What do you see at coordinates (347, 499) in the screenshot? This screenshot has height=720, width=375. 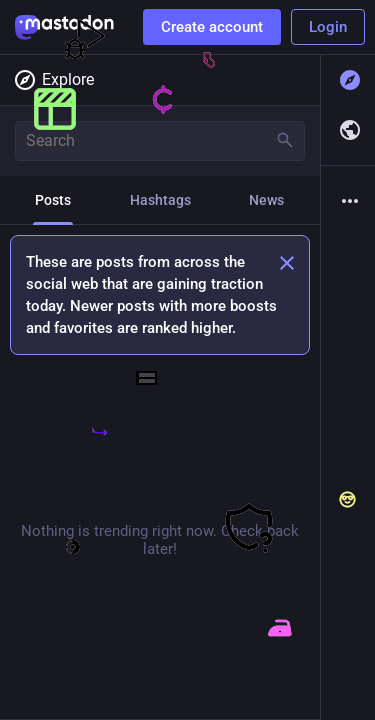 I see `select nerd or geeky mood/reaction` at bounding box center [347, 499].